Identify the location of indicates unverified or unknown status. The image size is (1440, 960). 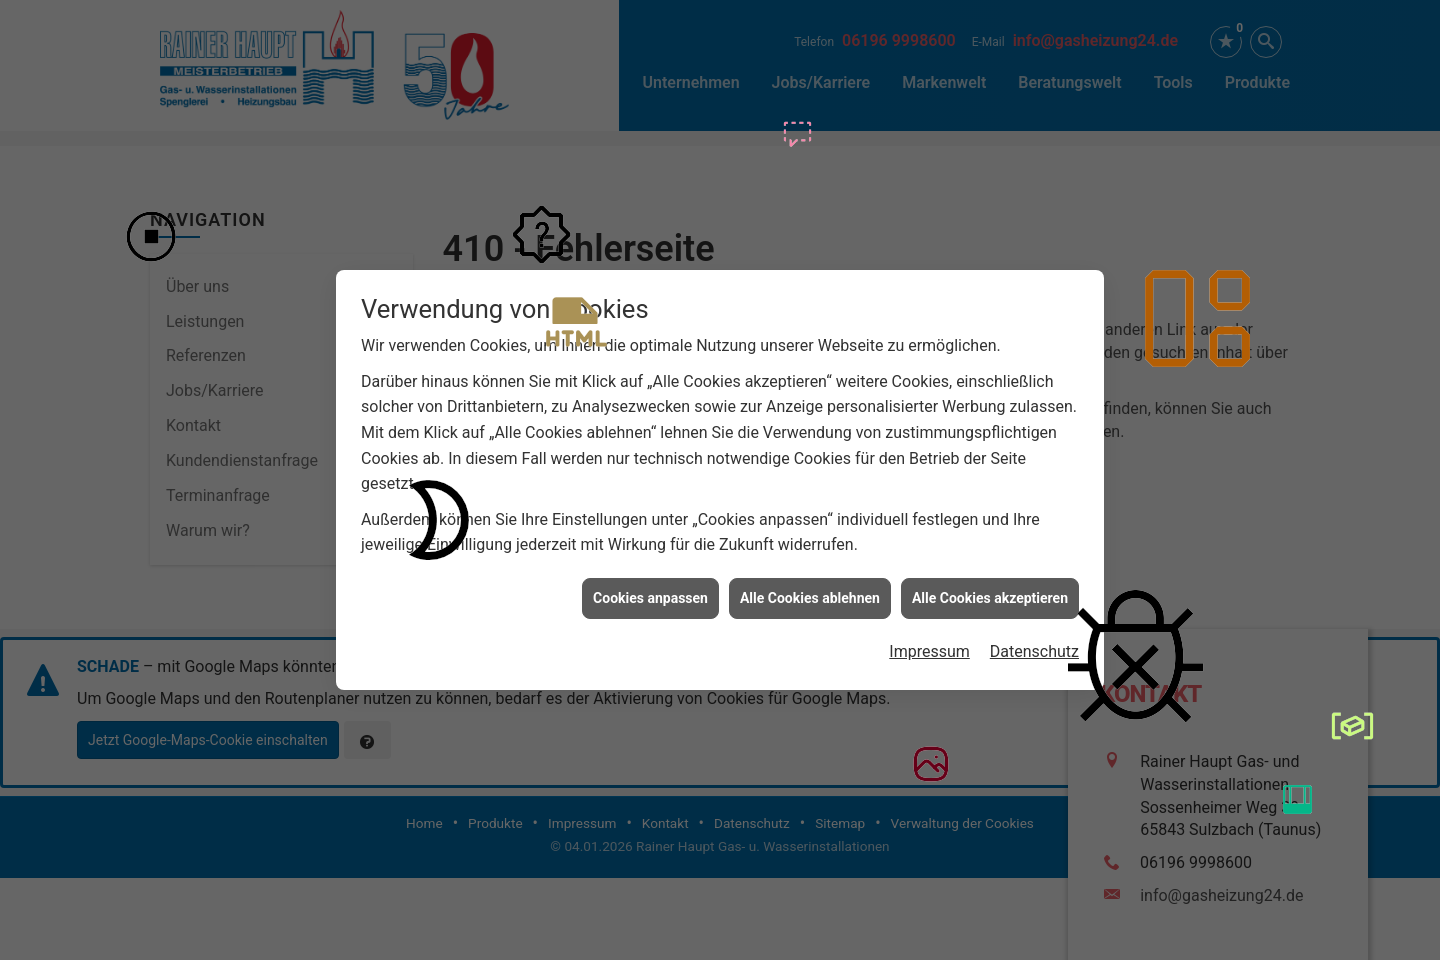
(541, 234).